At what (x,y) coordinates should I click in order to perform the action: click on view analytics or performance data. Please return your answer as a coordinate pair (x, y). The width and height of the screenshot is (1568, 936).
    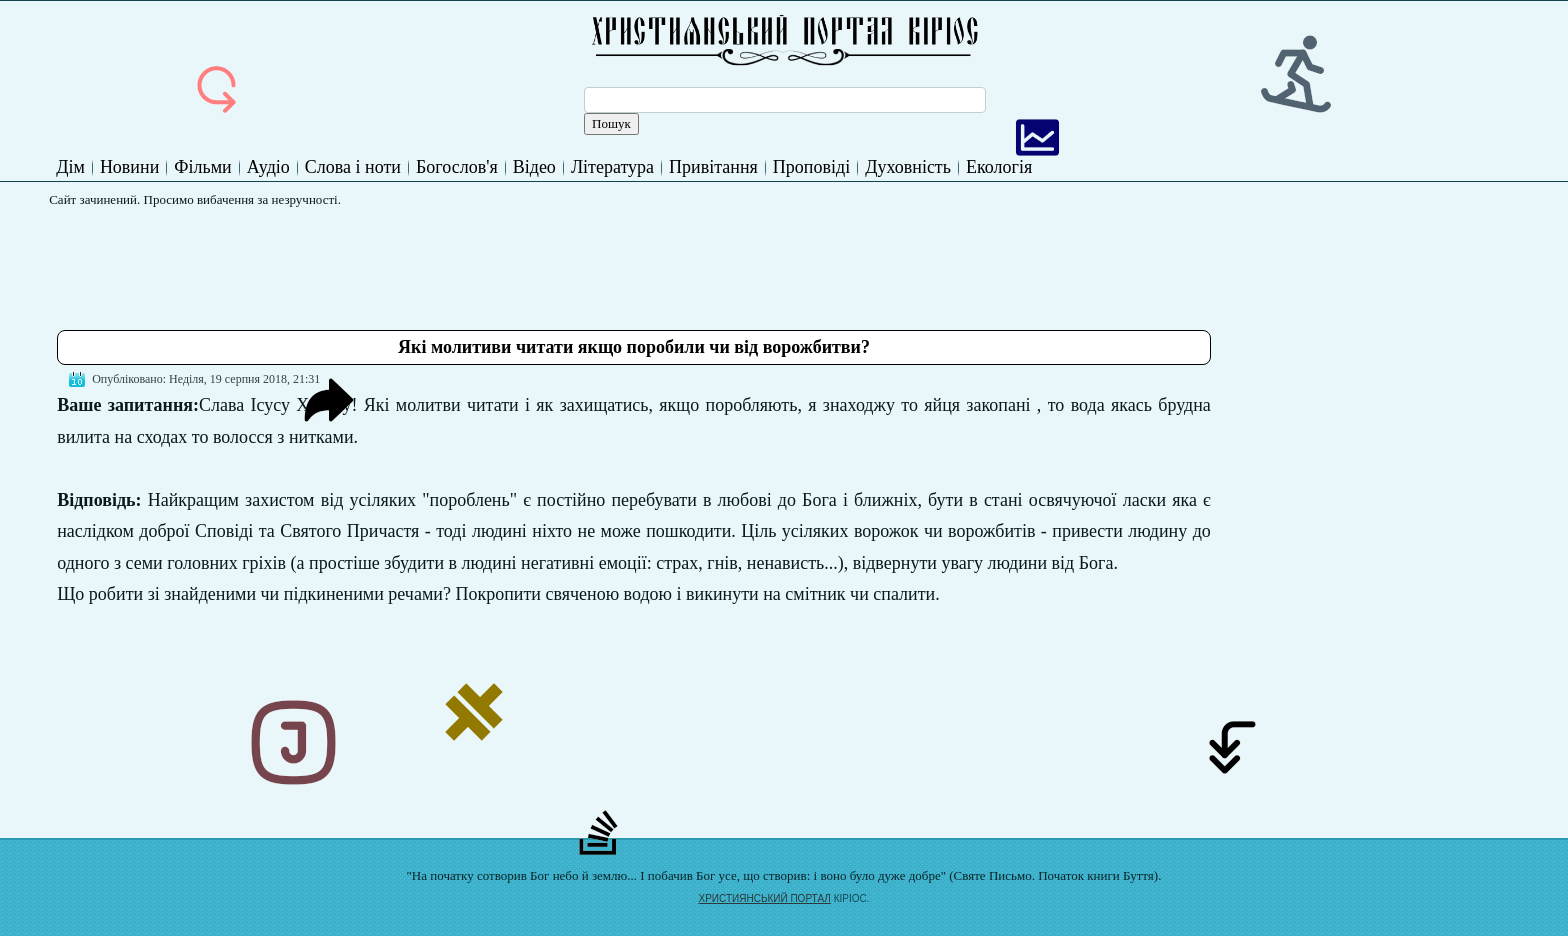
    Looking at the image, I should click on (1037, 137).